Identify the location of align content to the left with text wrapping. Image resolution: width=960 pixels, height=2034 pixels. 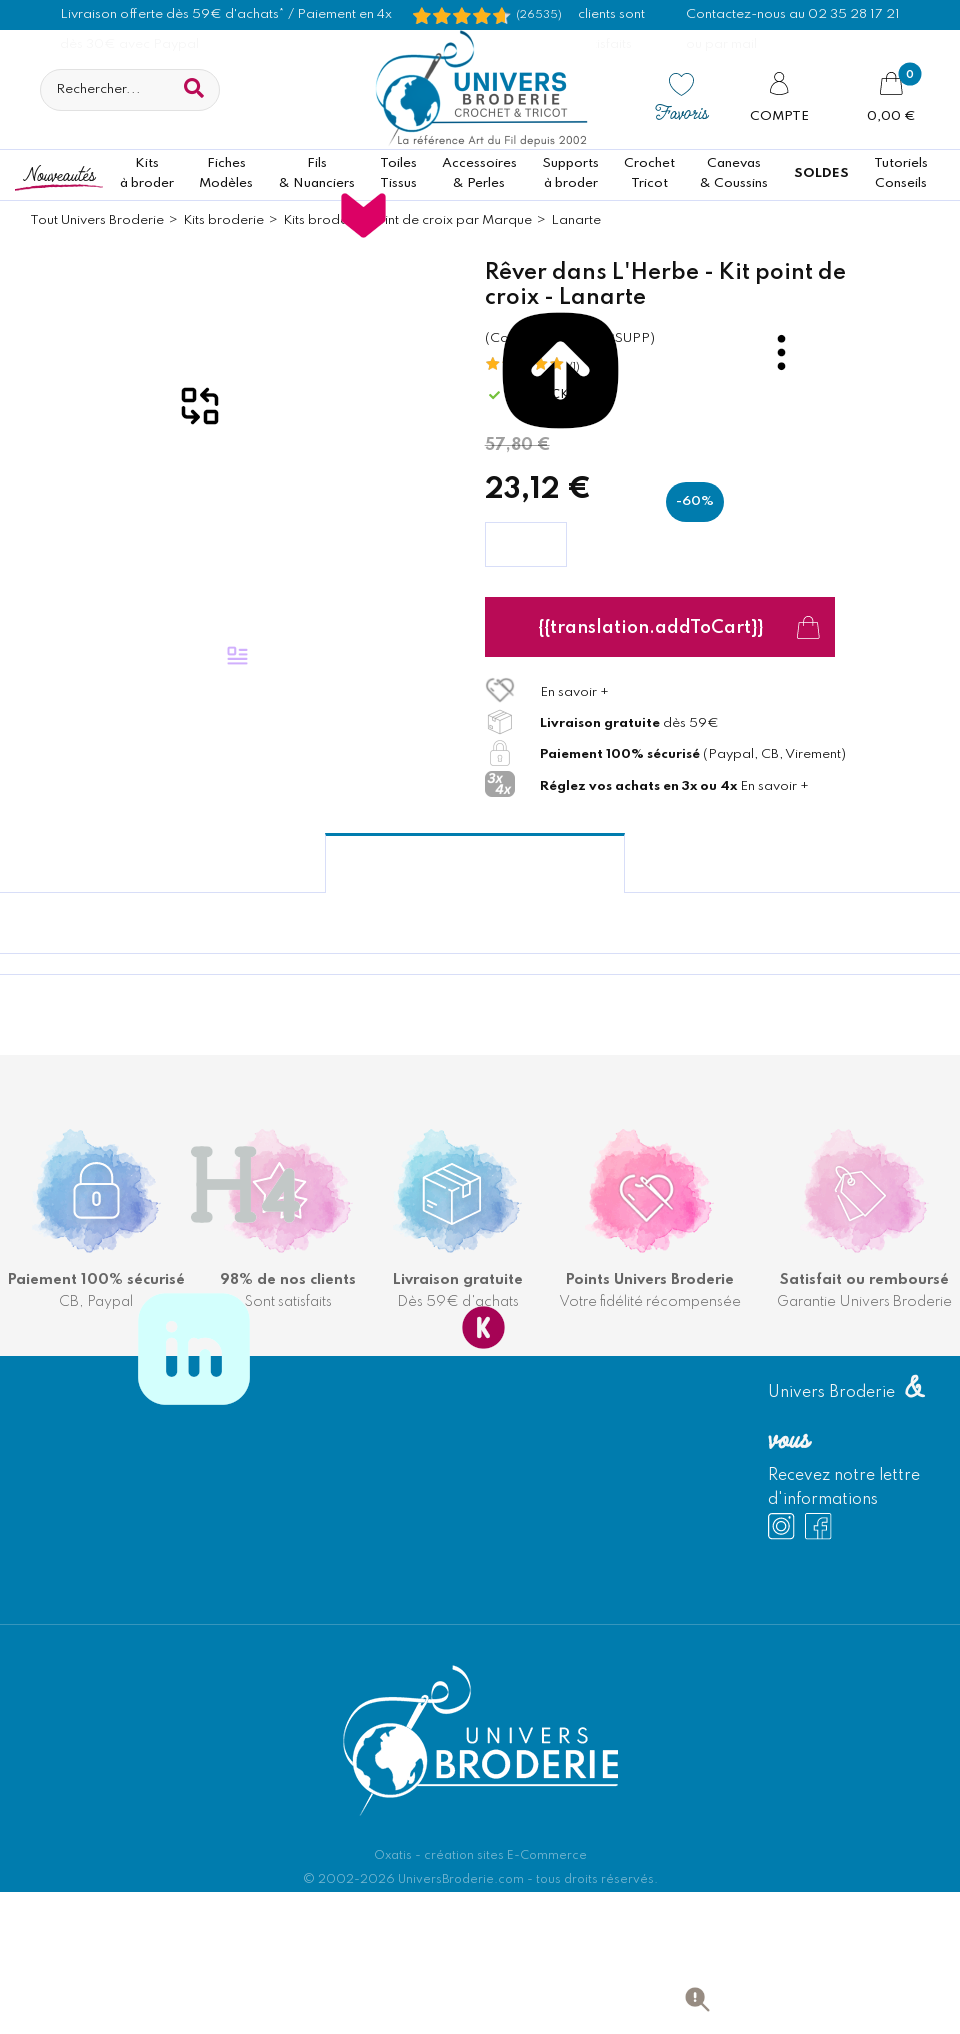
(237, 655).